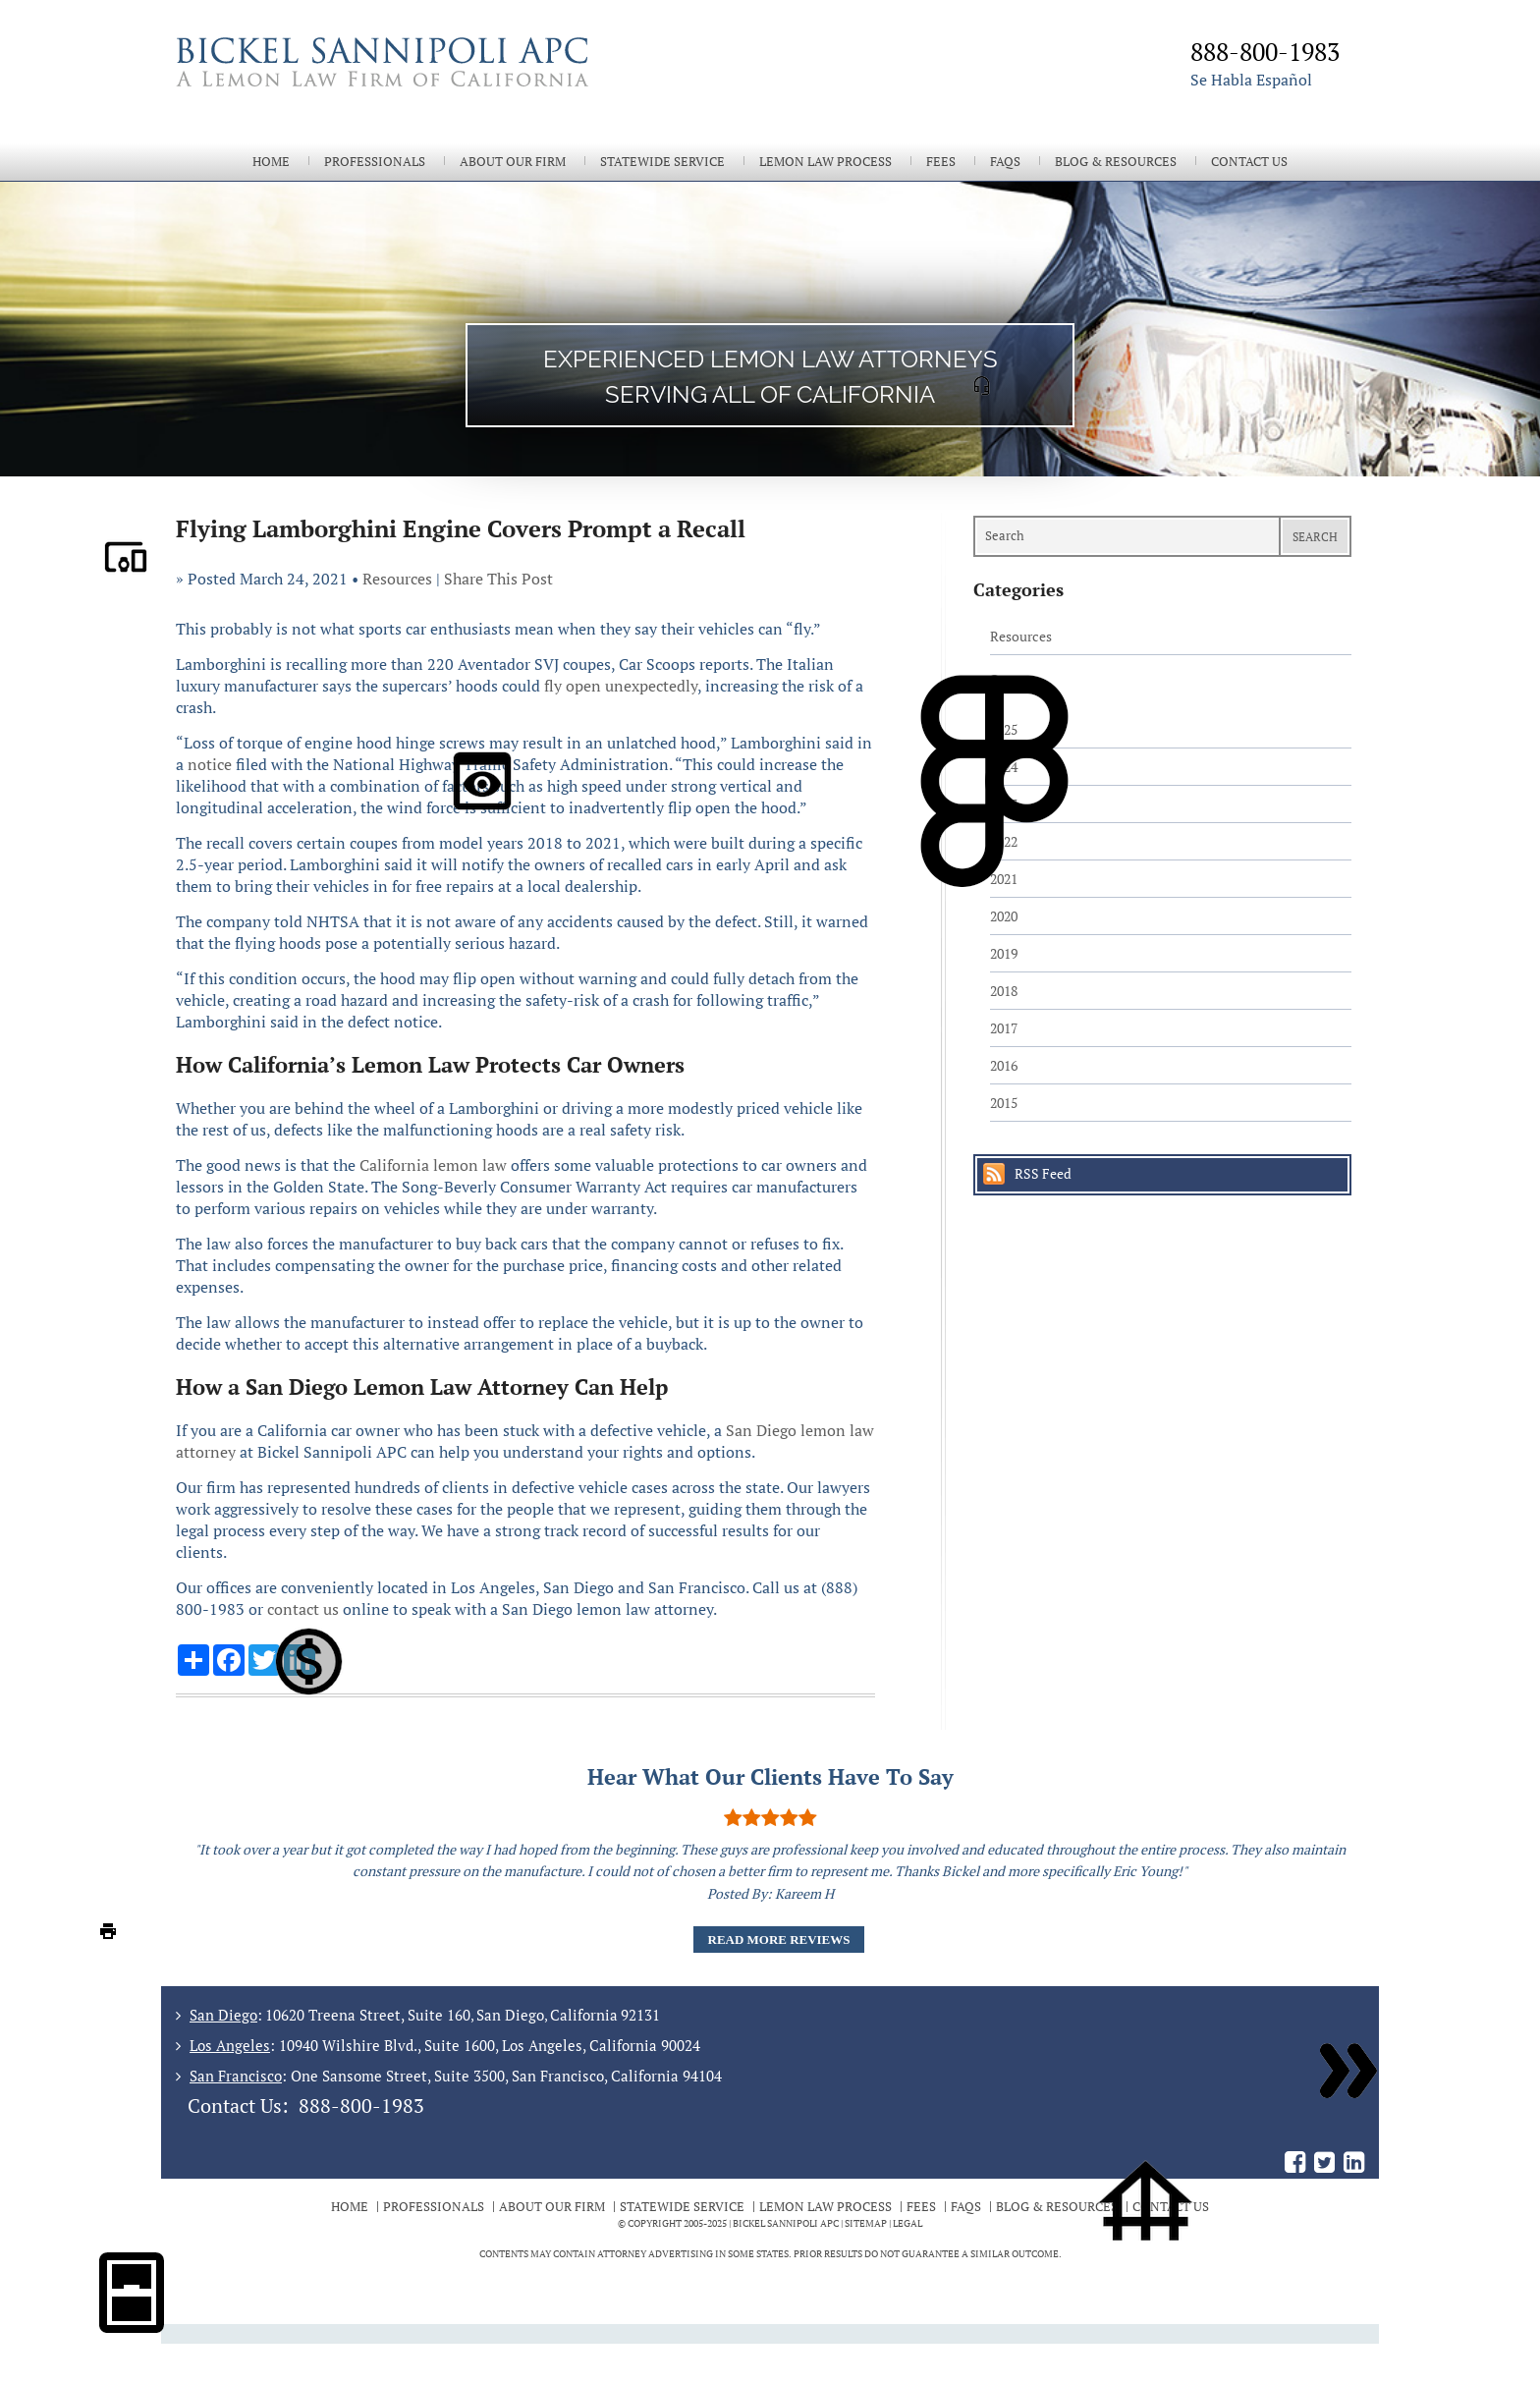 The width and height of the screenshot is (1540, 2383). Describe the element at coordinates (1345, 2071) in the screenshot. I see `skip forward or advance to next item` at that location.